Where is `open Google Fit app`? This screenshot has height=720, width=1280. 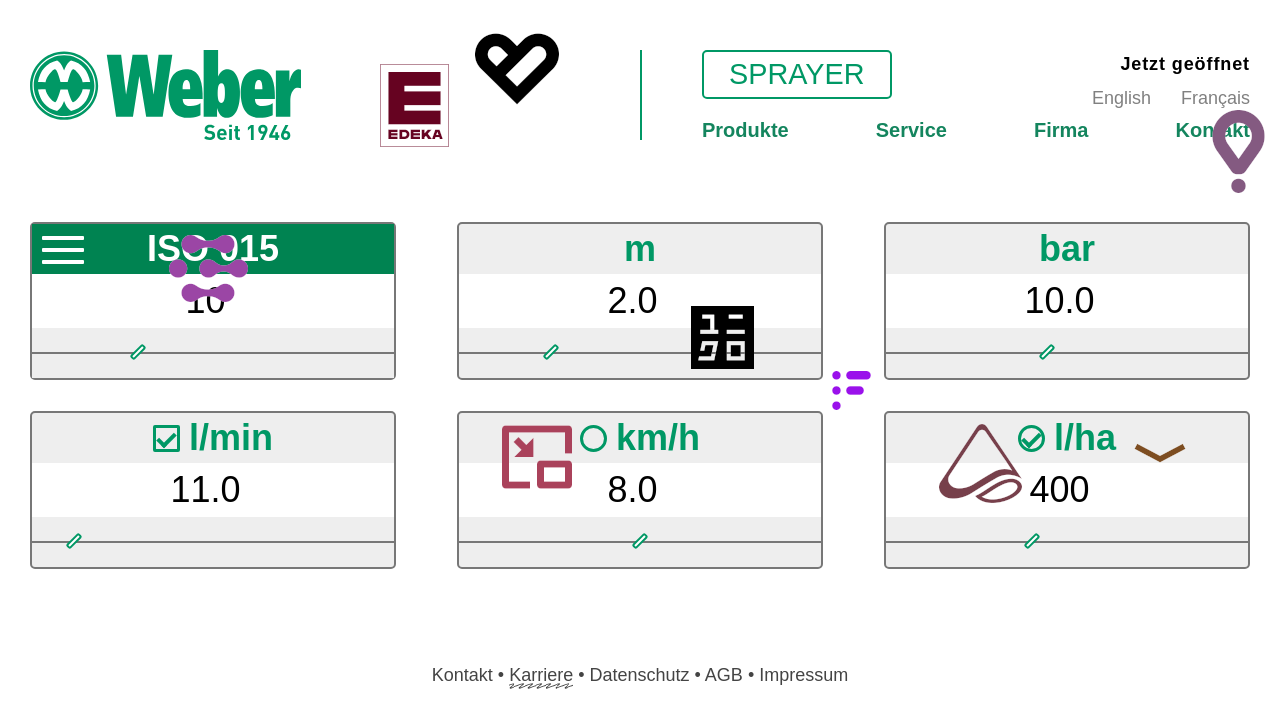 open Google Fit app is located at coordinates (517, 69).